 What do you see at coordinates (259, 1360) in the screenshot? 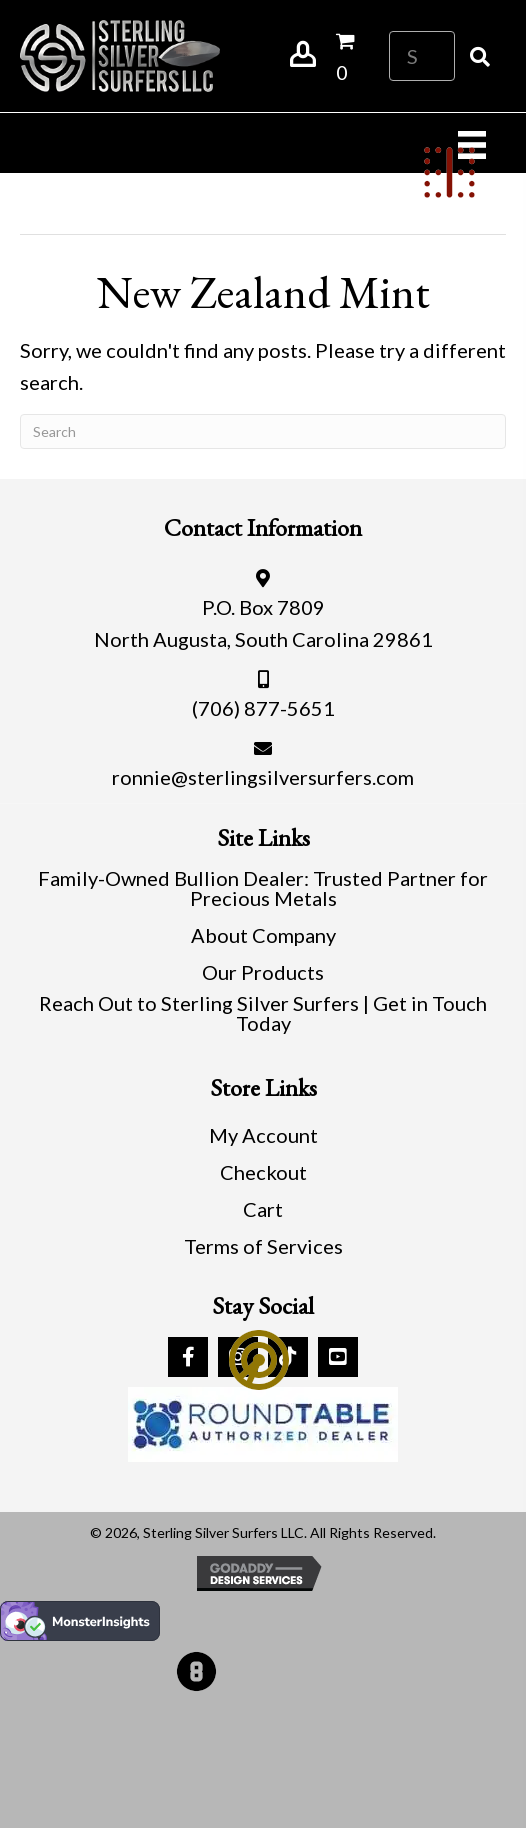
I see `open Flightradar24 app` at bounding box center [259, 1360].